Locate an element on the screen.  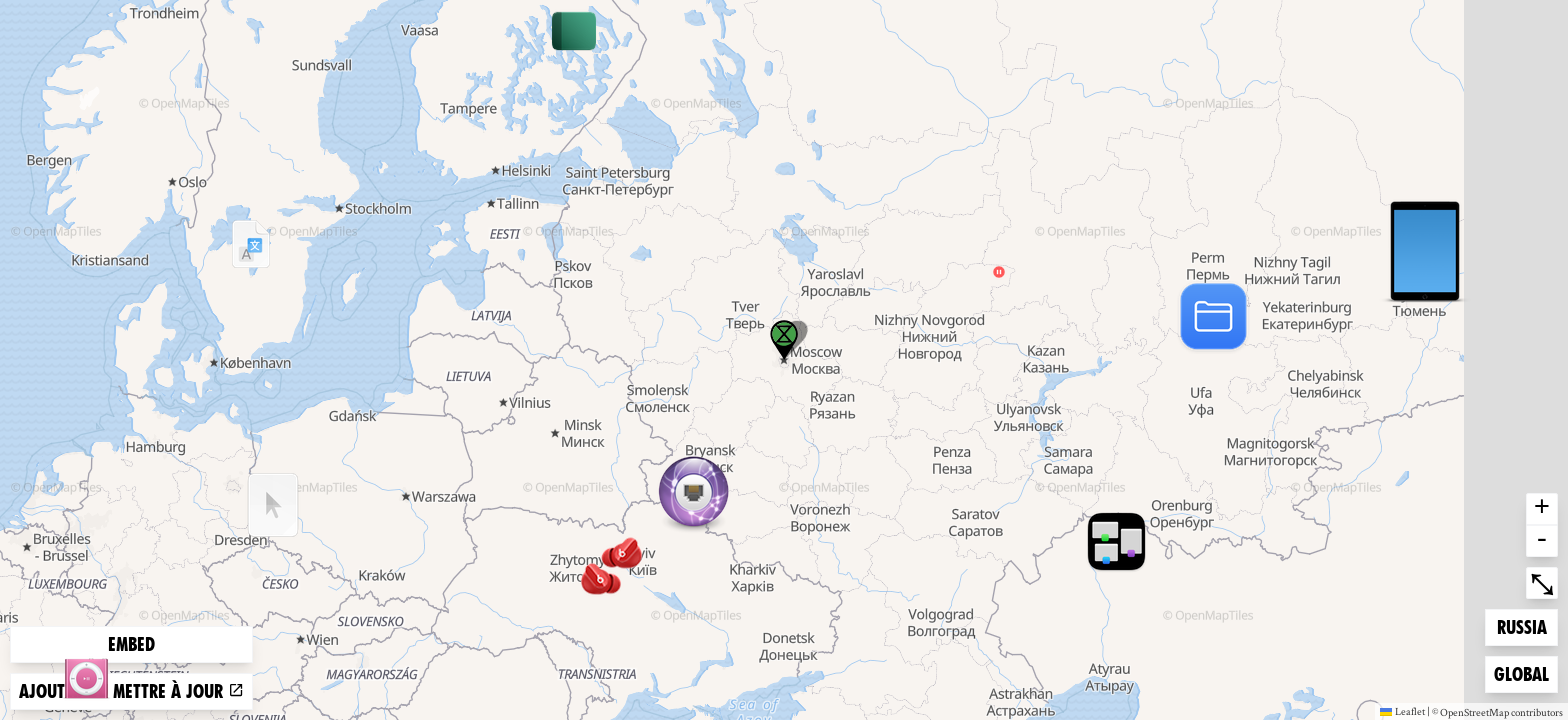
beats earbuds bluetooth device icon is located at coordinates (611, 566).